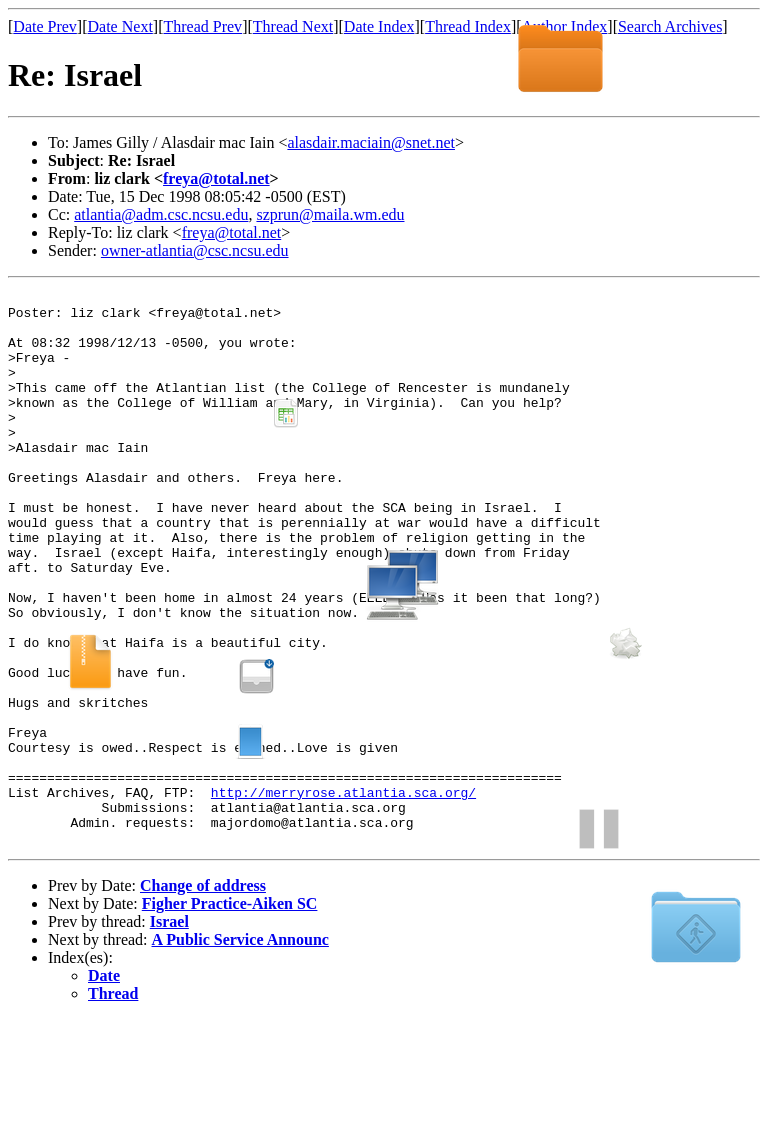 The height and width of the screenshot is (1130, 768). I want to click on open a spreadsheet file, so click(286, 413).